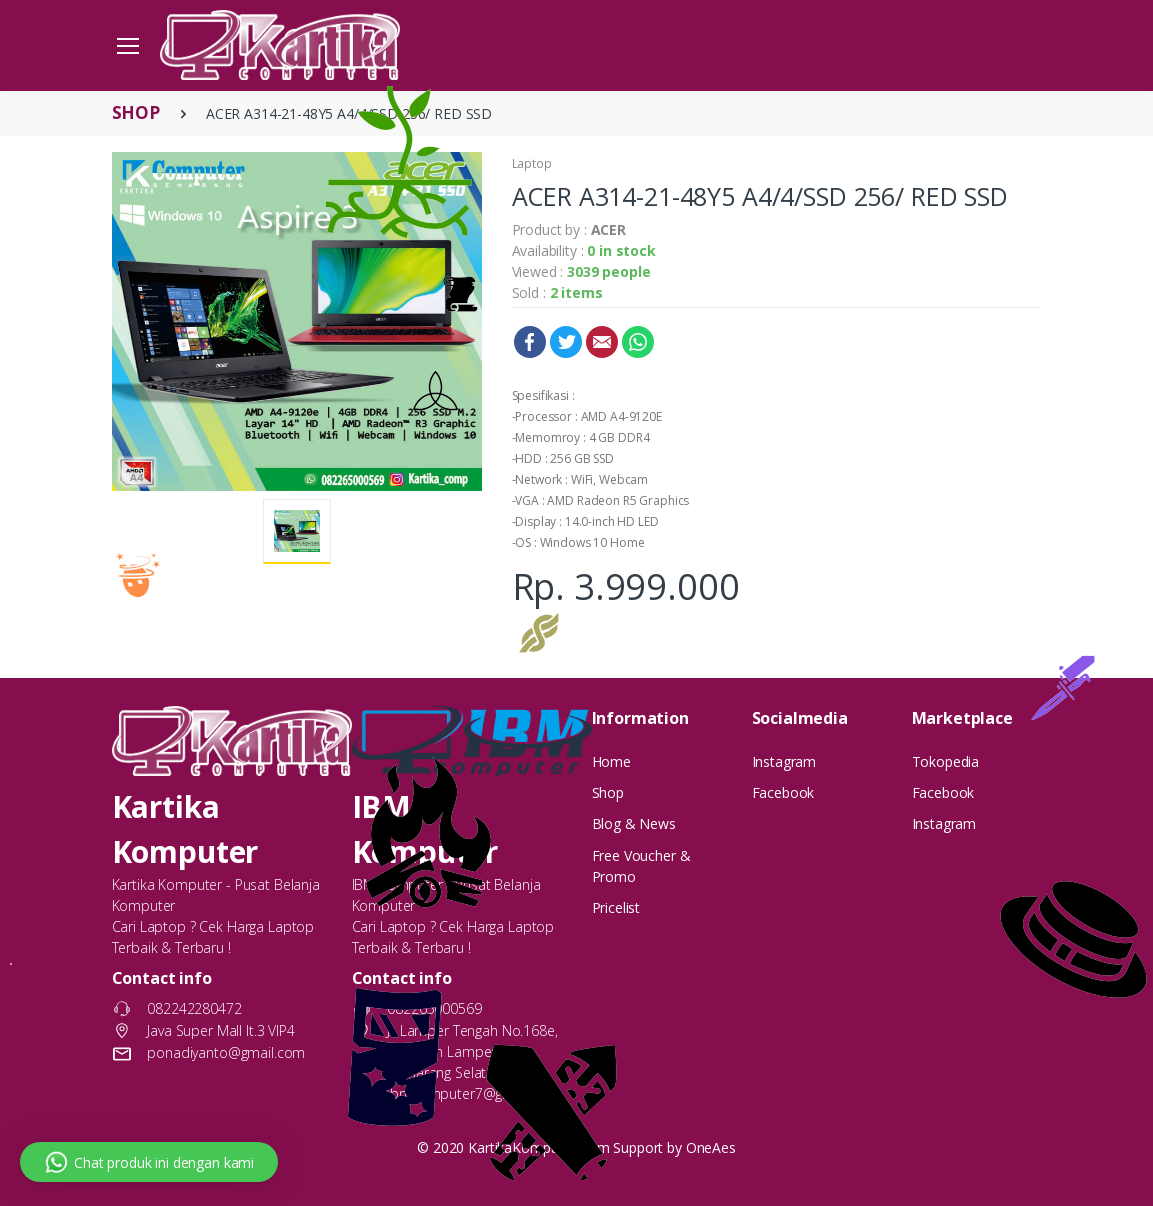  What do you see at coordinates (424, 831) in the screenshot?
I see `access camping or outdoor activity features` at bounding box center [424, 831].